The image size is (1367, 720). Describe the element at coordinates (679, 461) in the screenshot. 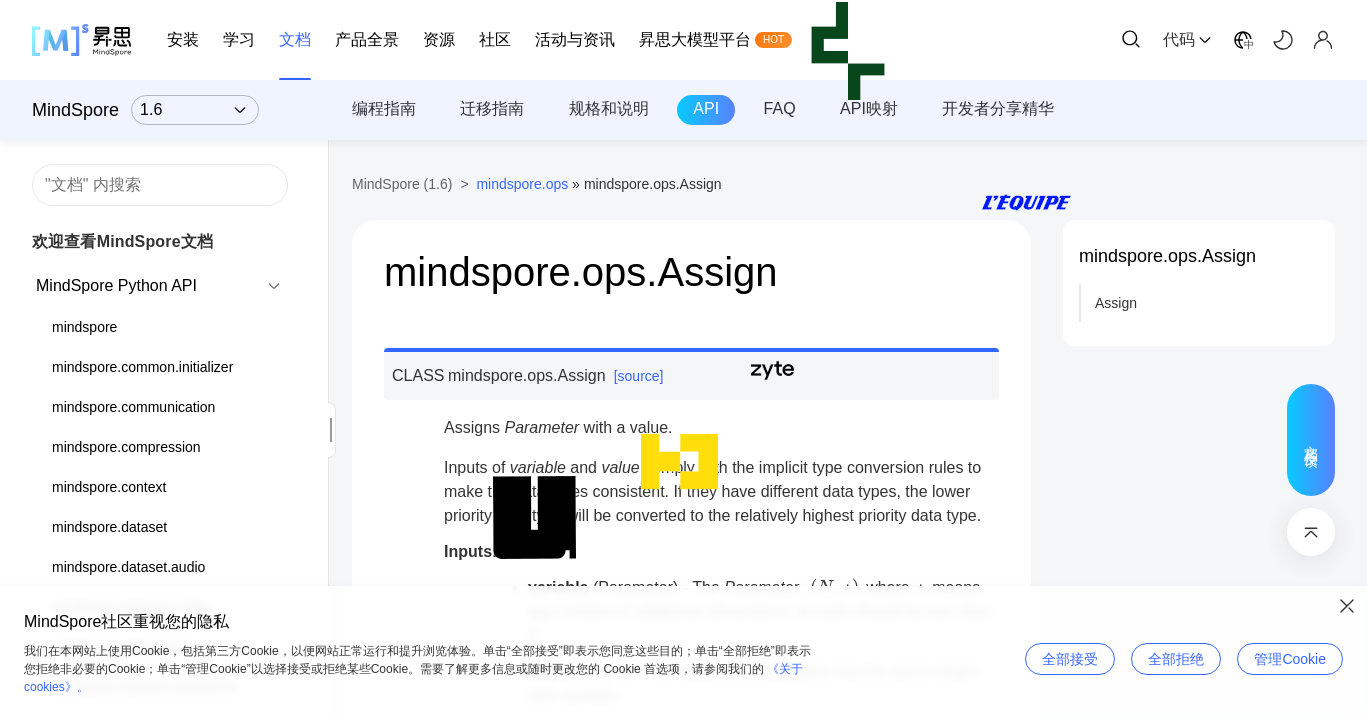

I see `better auth authentication service logo` at that location.